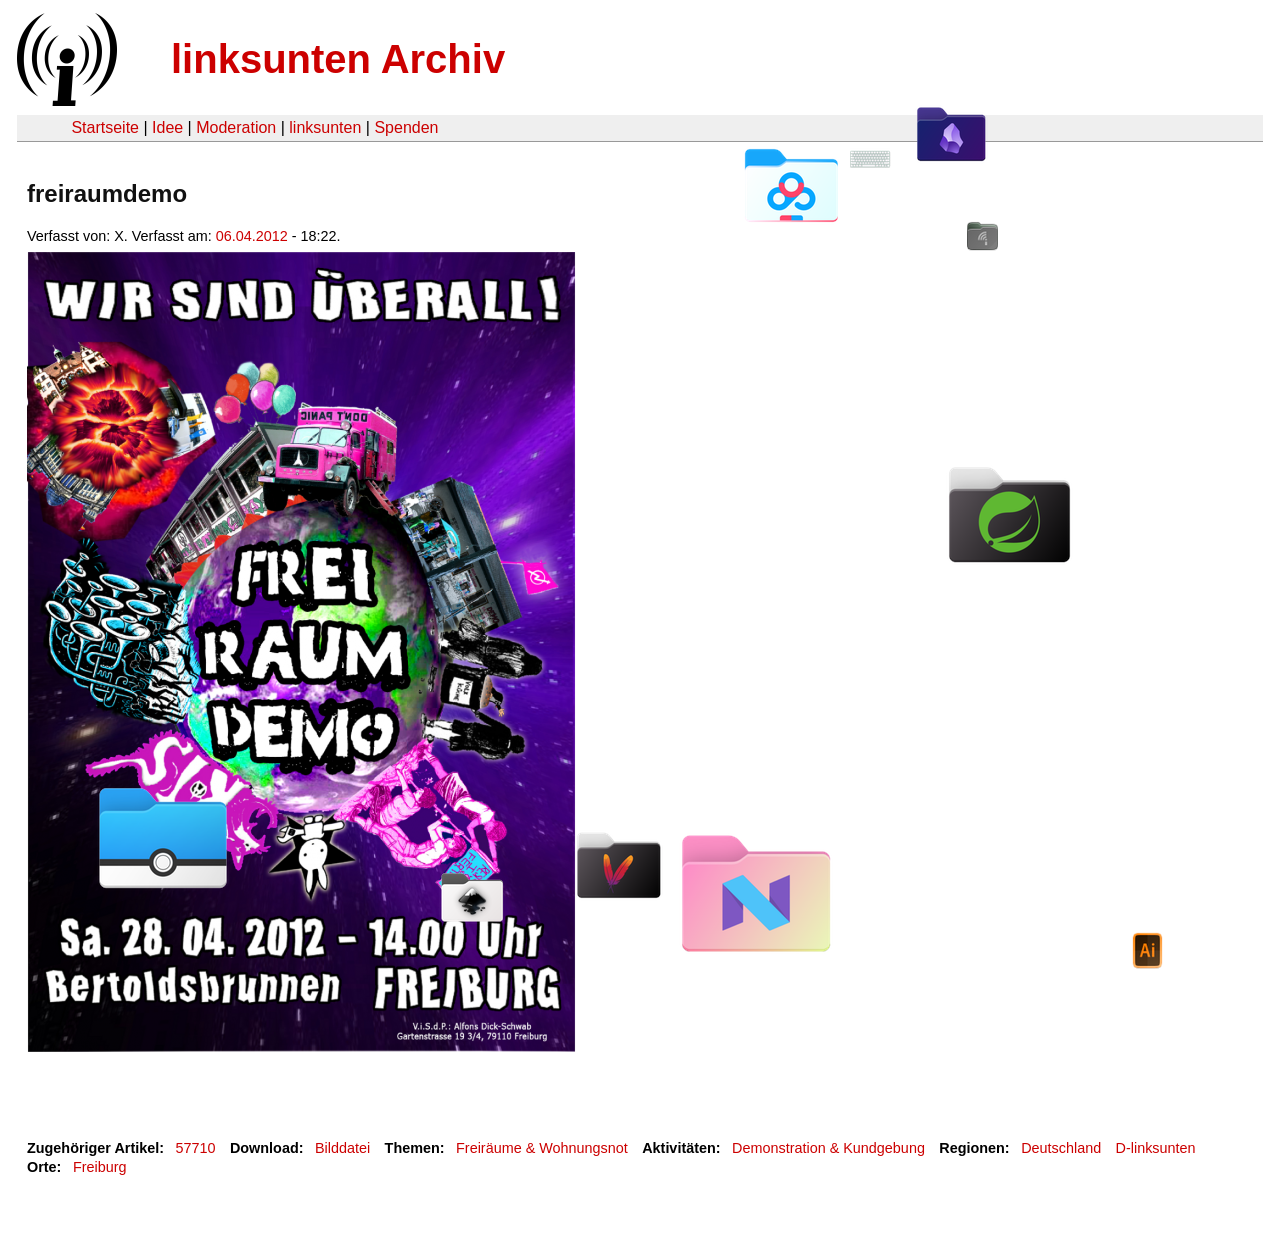  What do you see at coordinates (755, 897) in the screenshot?
I see `open android nougat files folder` at bounding box center [755, 897].